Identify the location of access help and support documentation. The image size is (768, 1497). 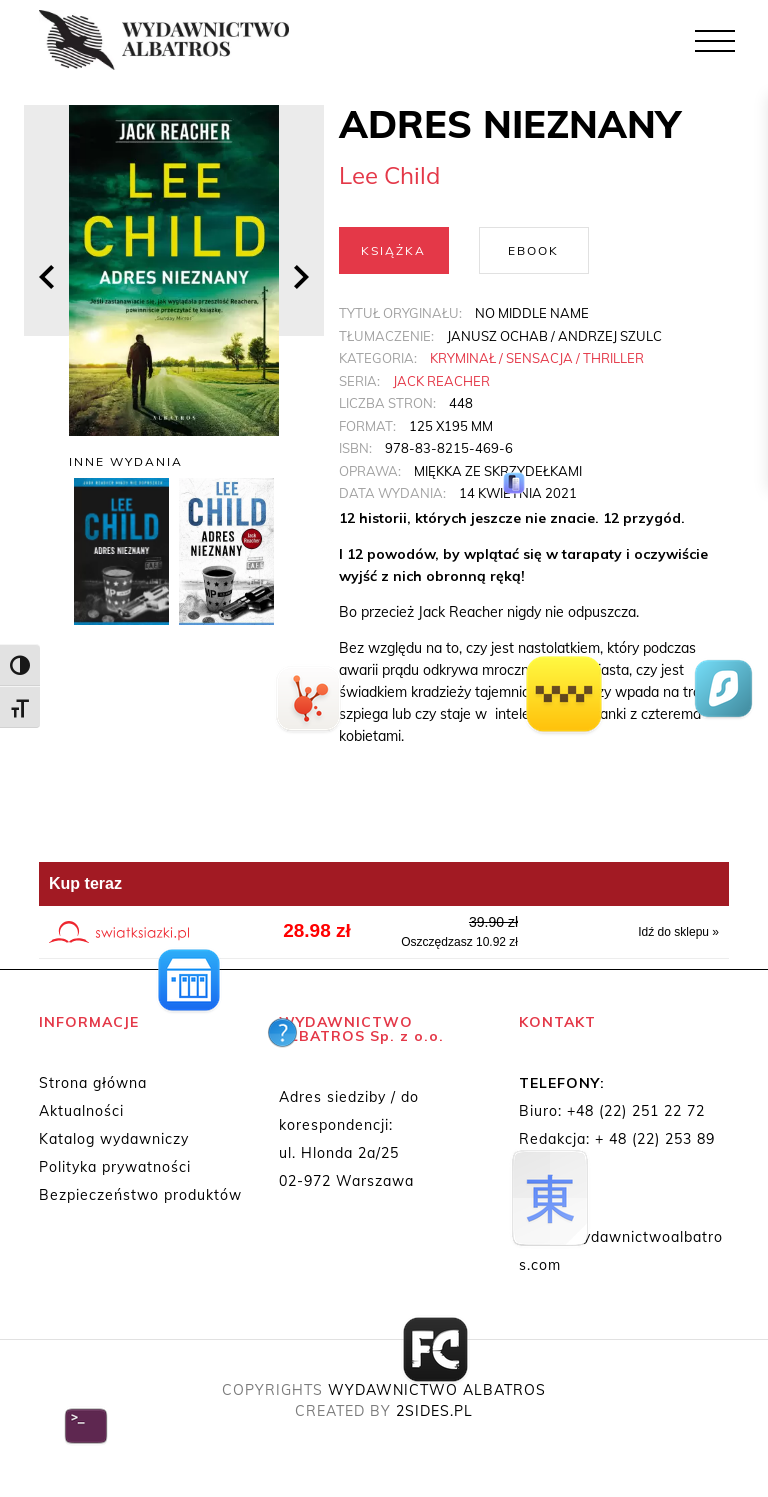
(282, 1032).